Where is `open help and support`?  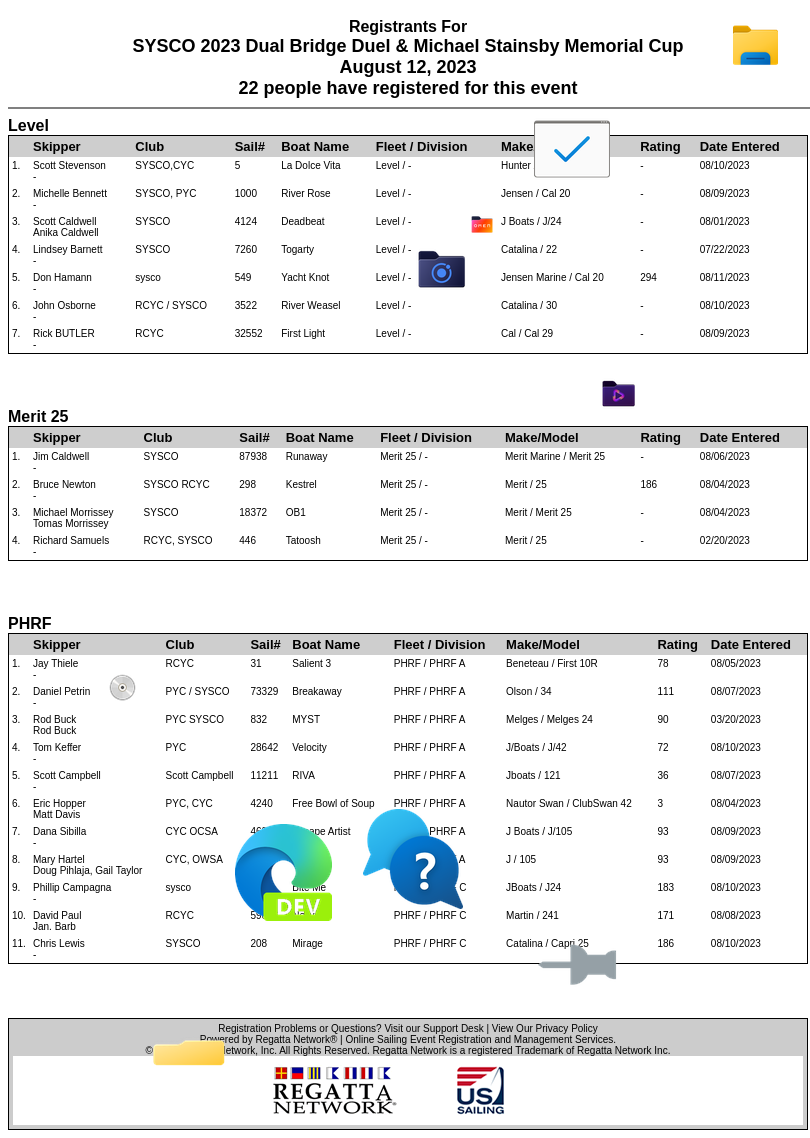
open help and support is located at coordinates (413, 859).